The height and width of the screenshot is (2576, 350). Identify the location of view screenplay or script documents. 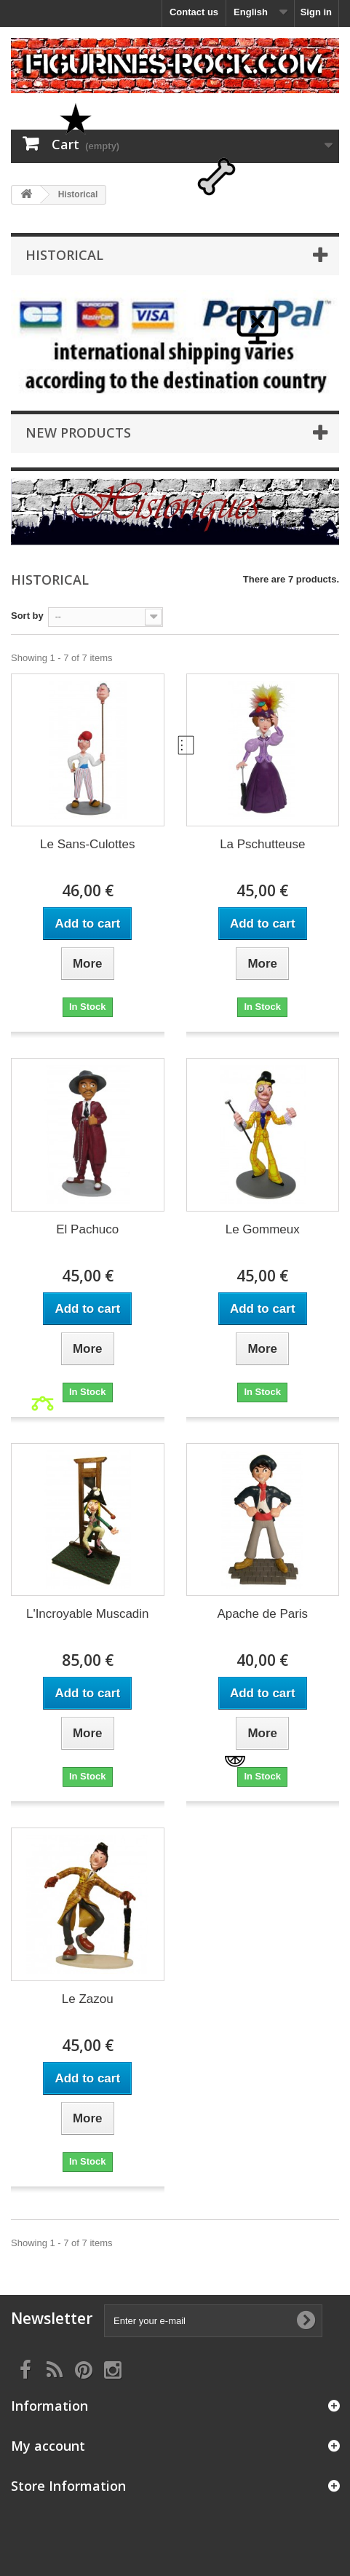
(186, 745).